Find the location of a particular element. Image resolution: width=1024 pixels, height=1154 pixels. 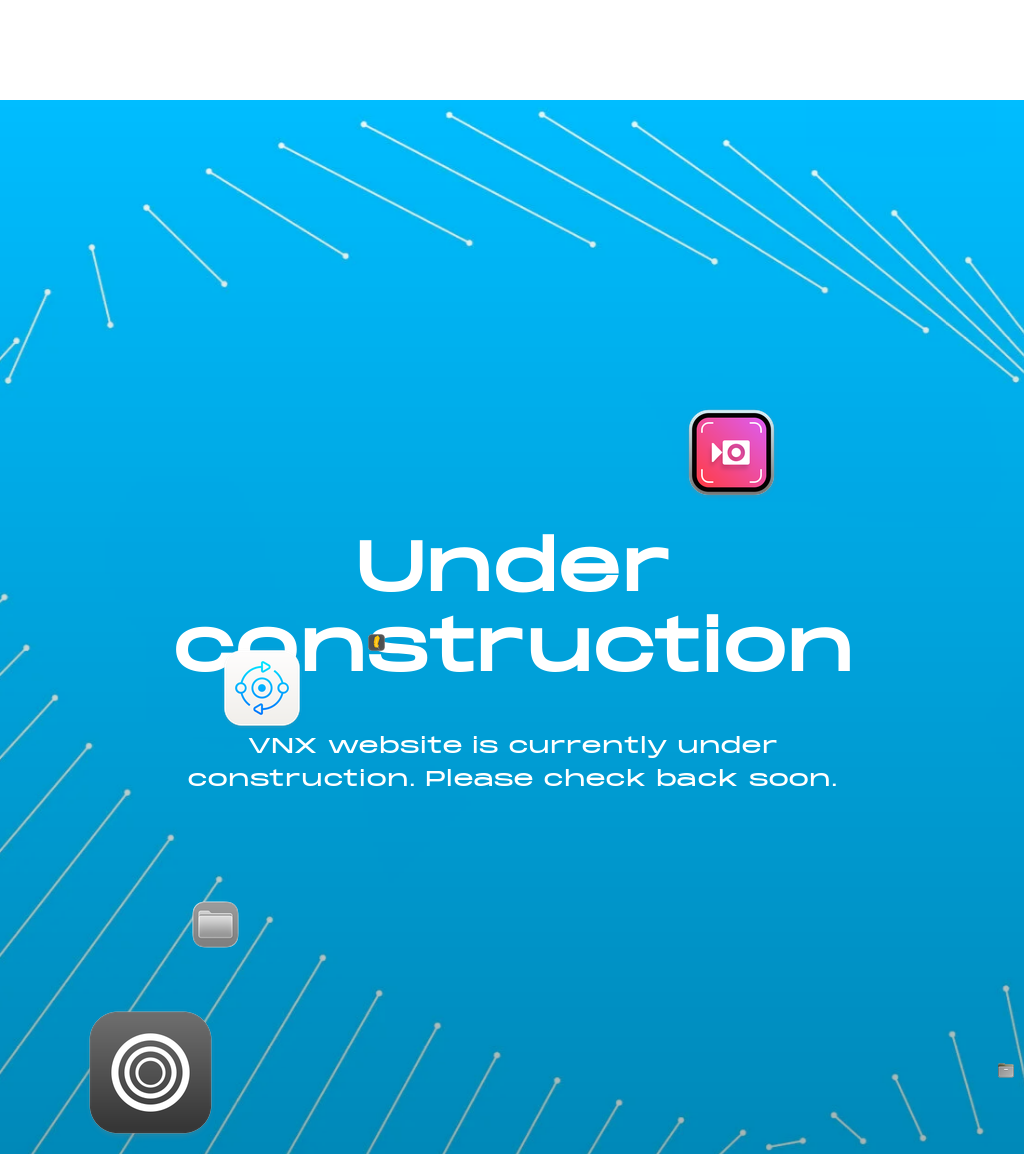

open coolero cooling system control app is located at coordinates (262, 688).